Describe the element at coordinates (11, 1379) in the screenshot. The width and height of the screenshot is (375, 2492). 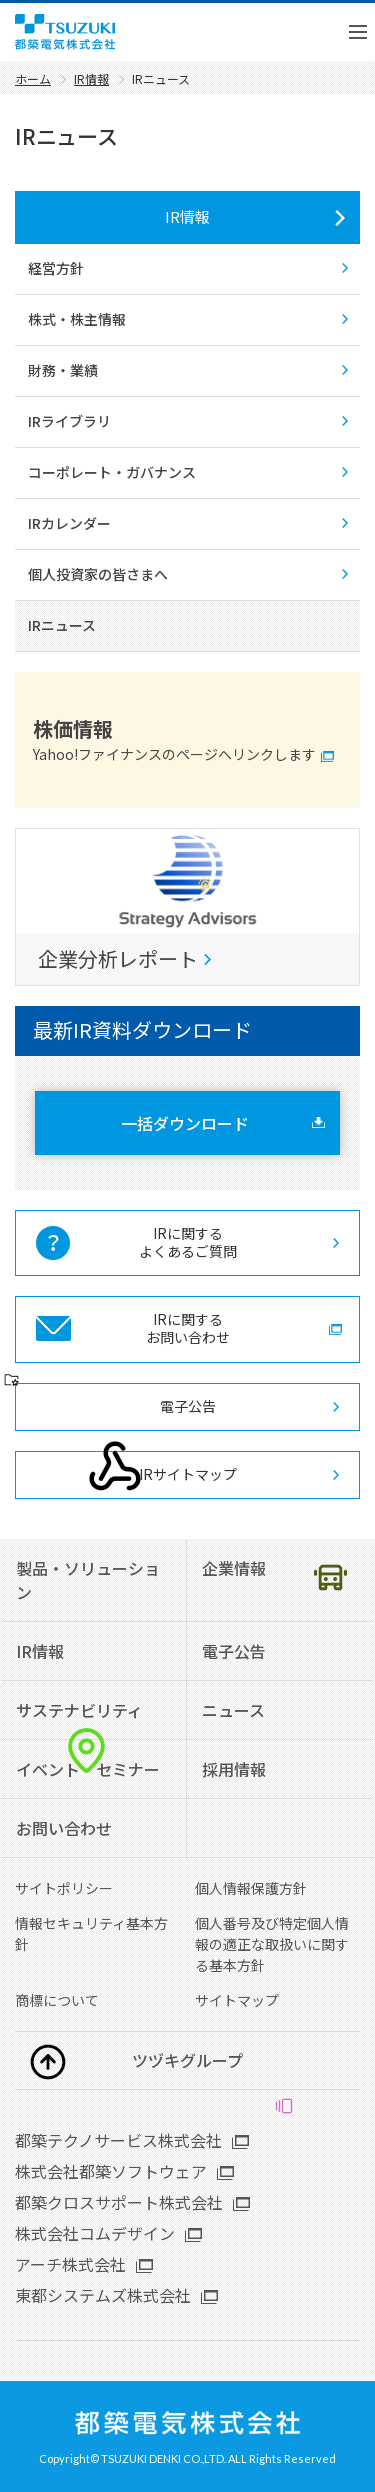
I see `access your starred or favorite folders` at that location.